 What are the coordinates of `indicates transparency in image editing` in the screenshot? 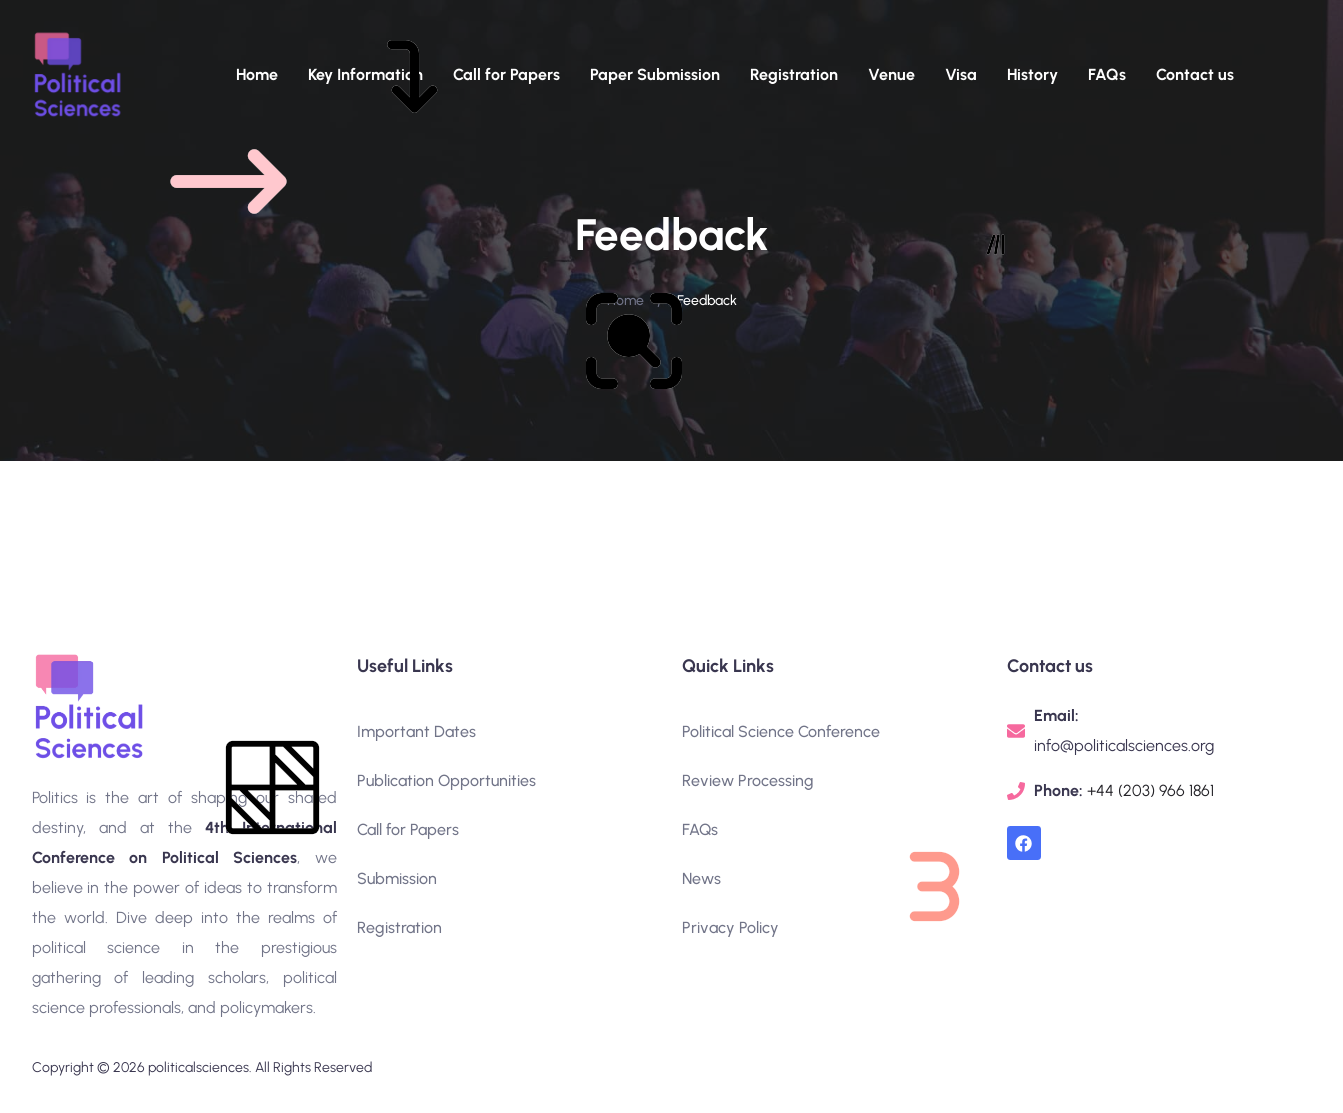 It's located at (272, 787).